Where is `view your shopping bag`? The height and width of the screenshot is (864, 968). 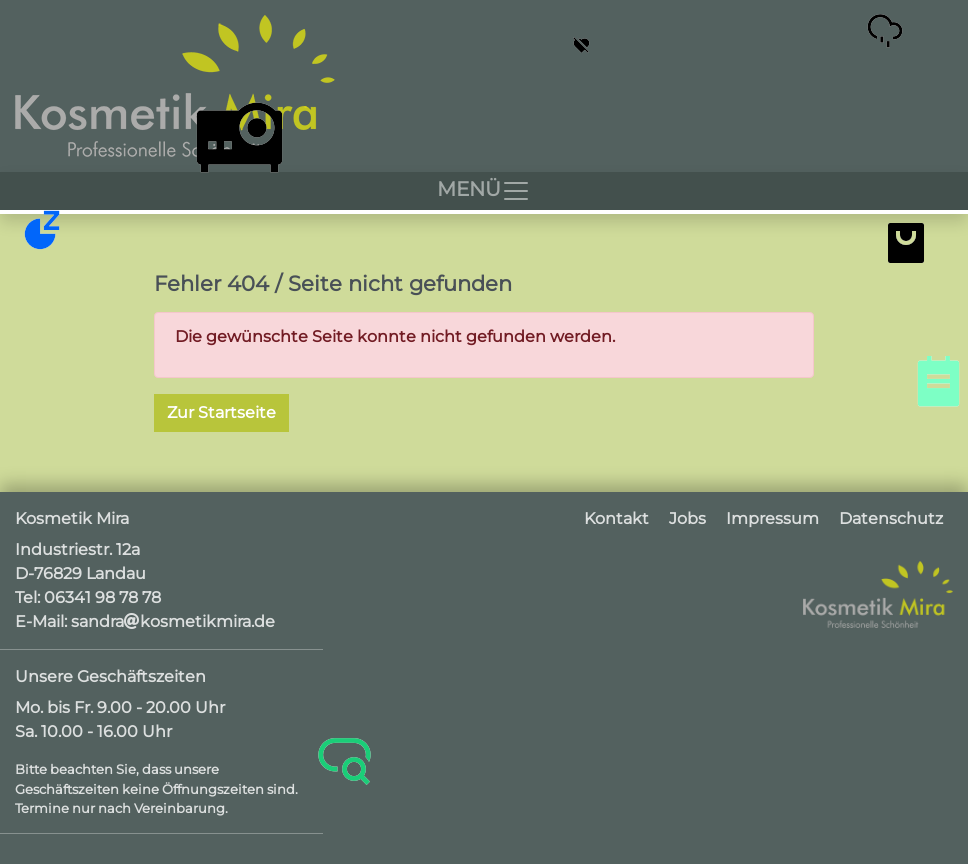
view your shopping bag is located at coordinates (906, 243).